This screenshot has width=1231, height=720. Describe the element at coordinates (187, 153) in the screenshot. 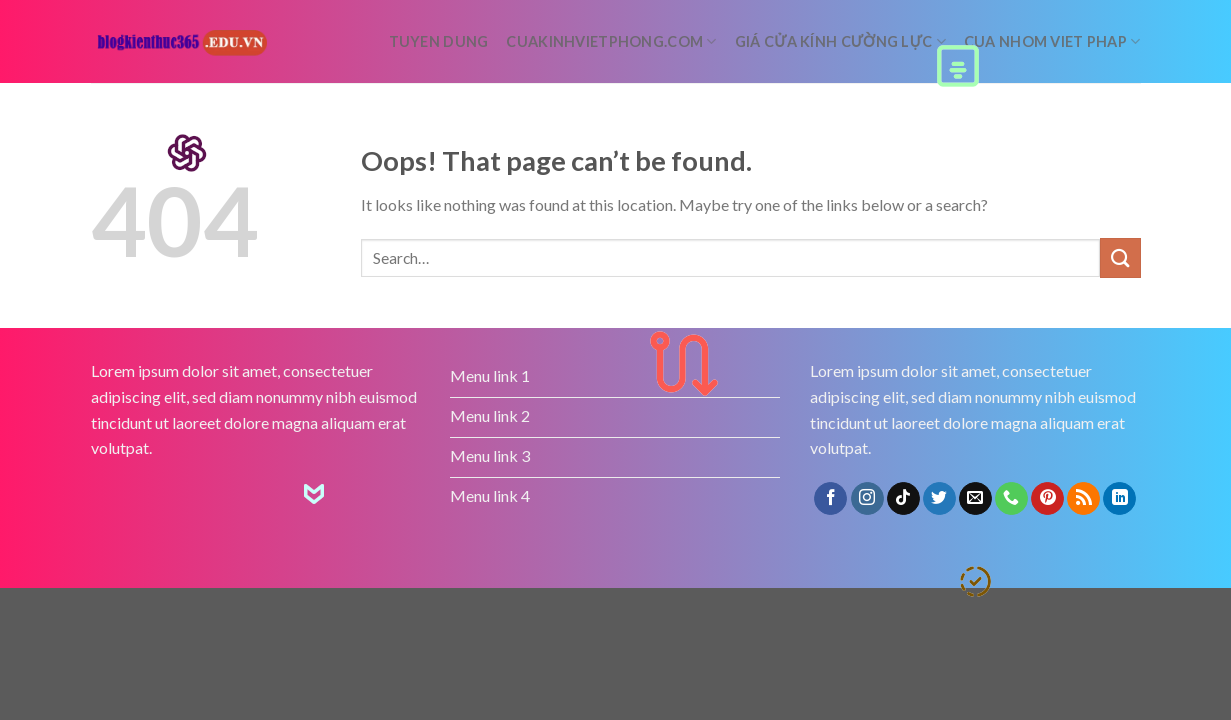

I see `access OpenAI services or chatbot` at that location.